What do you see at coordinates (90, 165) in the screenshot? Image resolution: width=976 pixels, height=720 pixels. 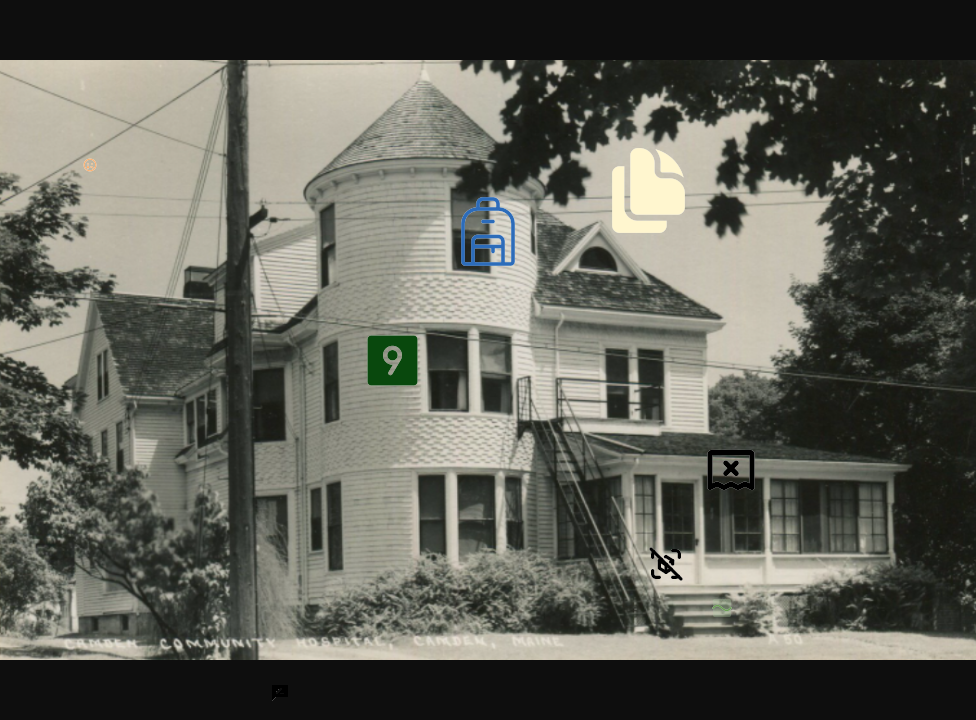 I see `indicates an error or something went wrong` at bounding box center [90, 165].